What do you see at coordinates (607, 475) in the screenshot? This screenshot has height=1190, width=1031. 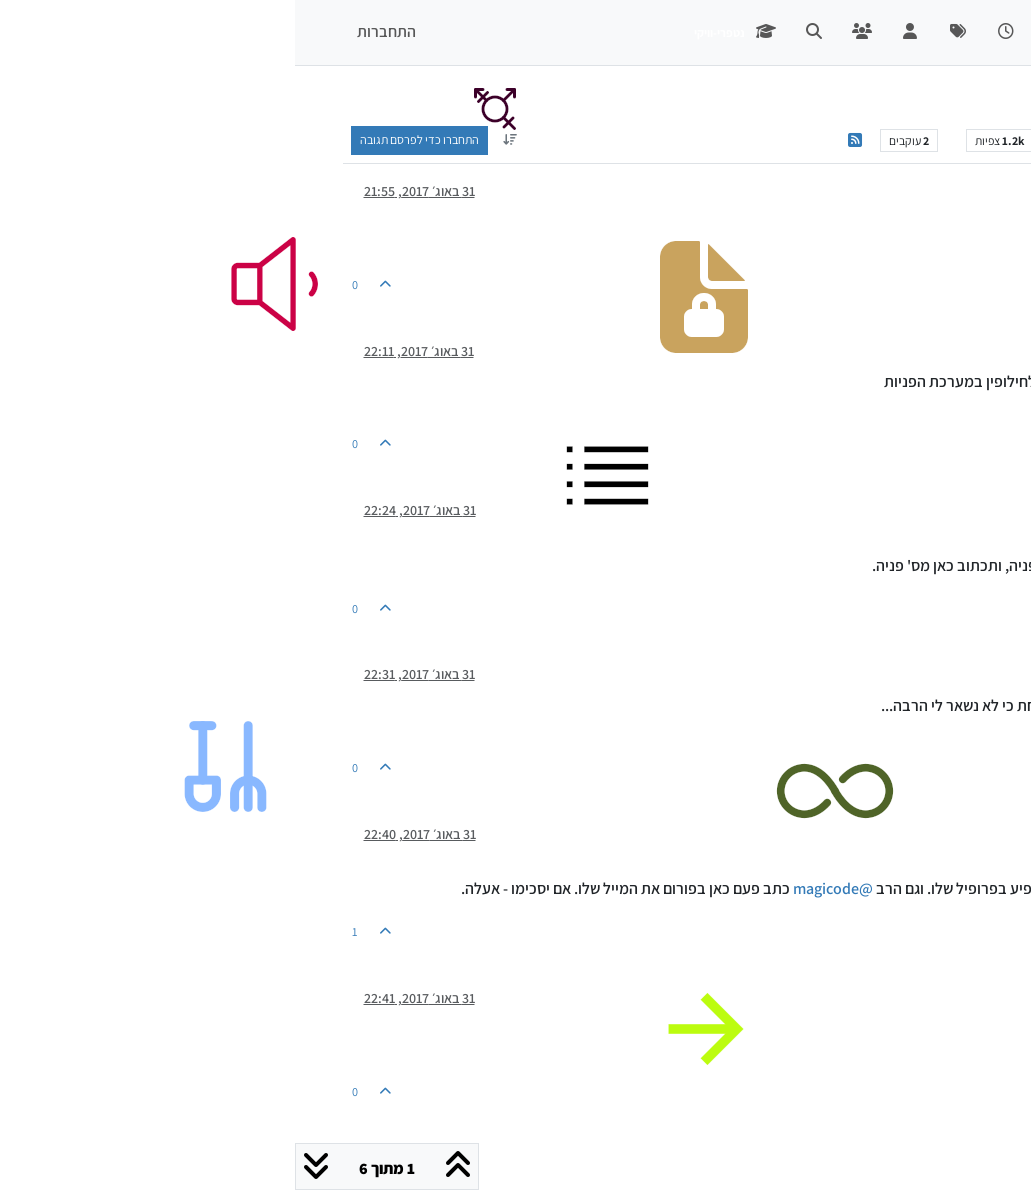 I see `view items as a bulleted list` at bounding box center [607, 475].